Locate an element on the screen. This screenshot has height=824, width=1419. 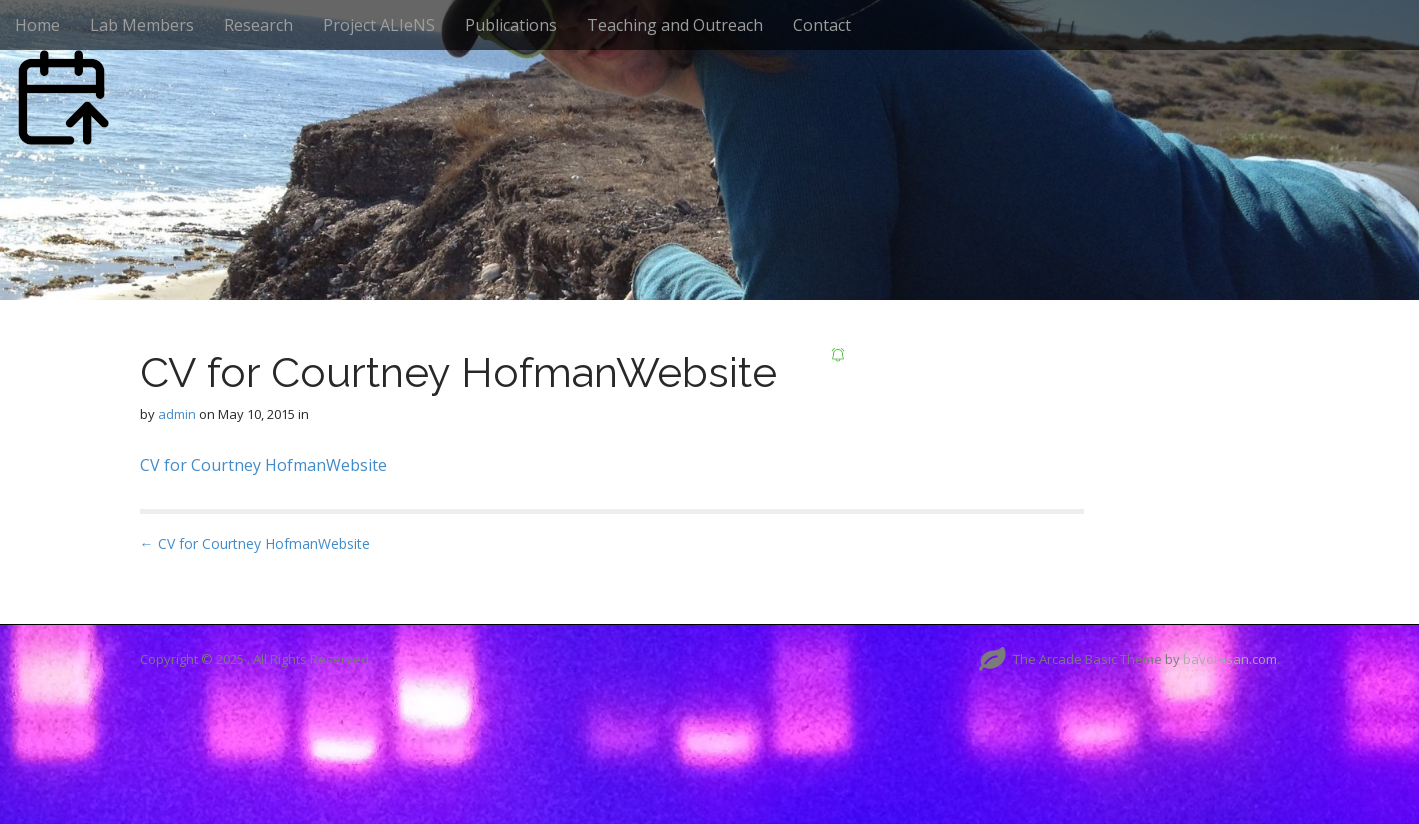
view notifications is located at coordinates (838, 355).